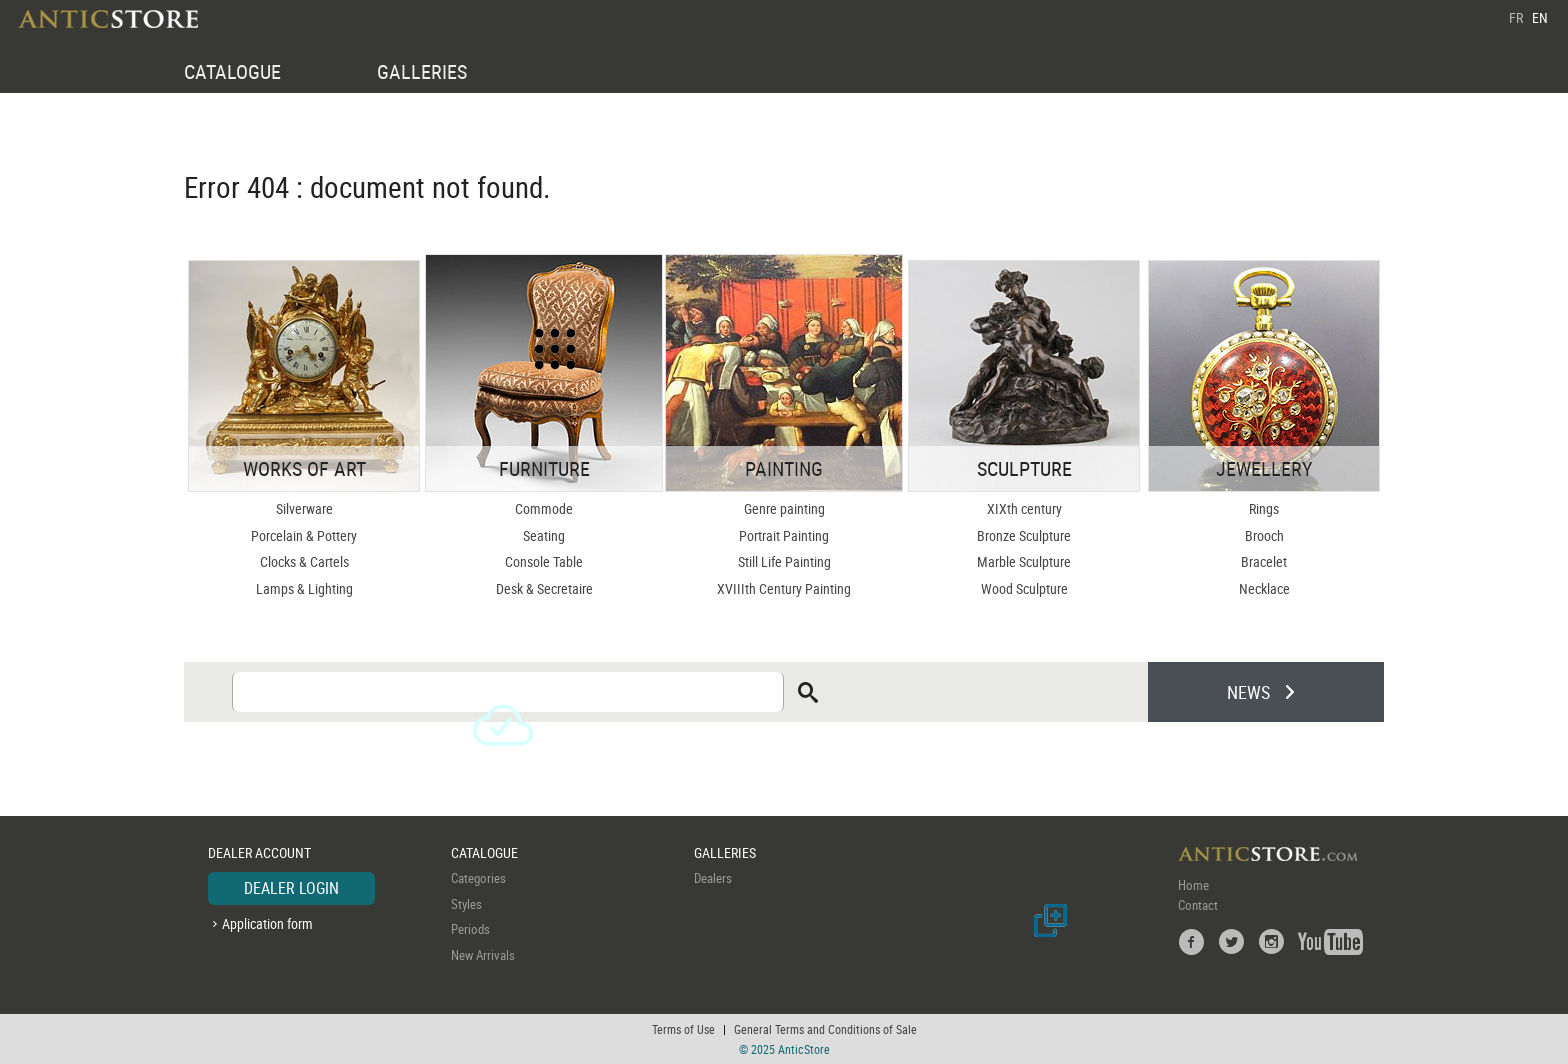  I want to click on file successfully uploaded to cloud, so click(503, 725).